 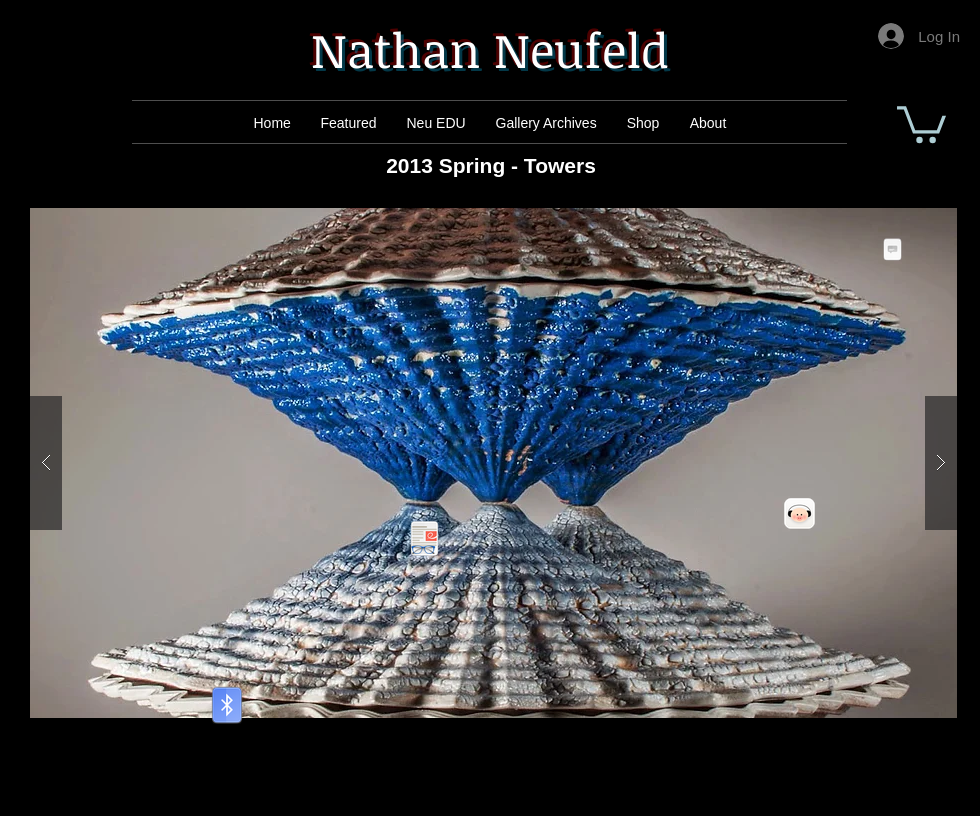 What do you see at coordinates (227, 705) in the screenshot?
I see `open bluetooth settings app` at bounding box center [227, 705].